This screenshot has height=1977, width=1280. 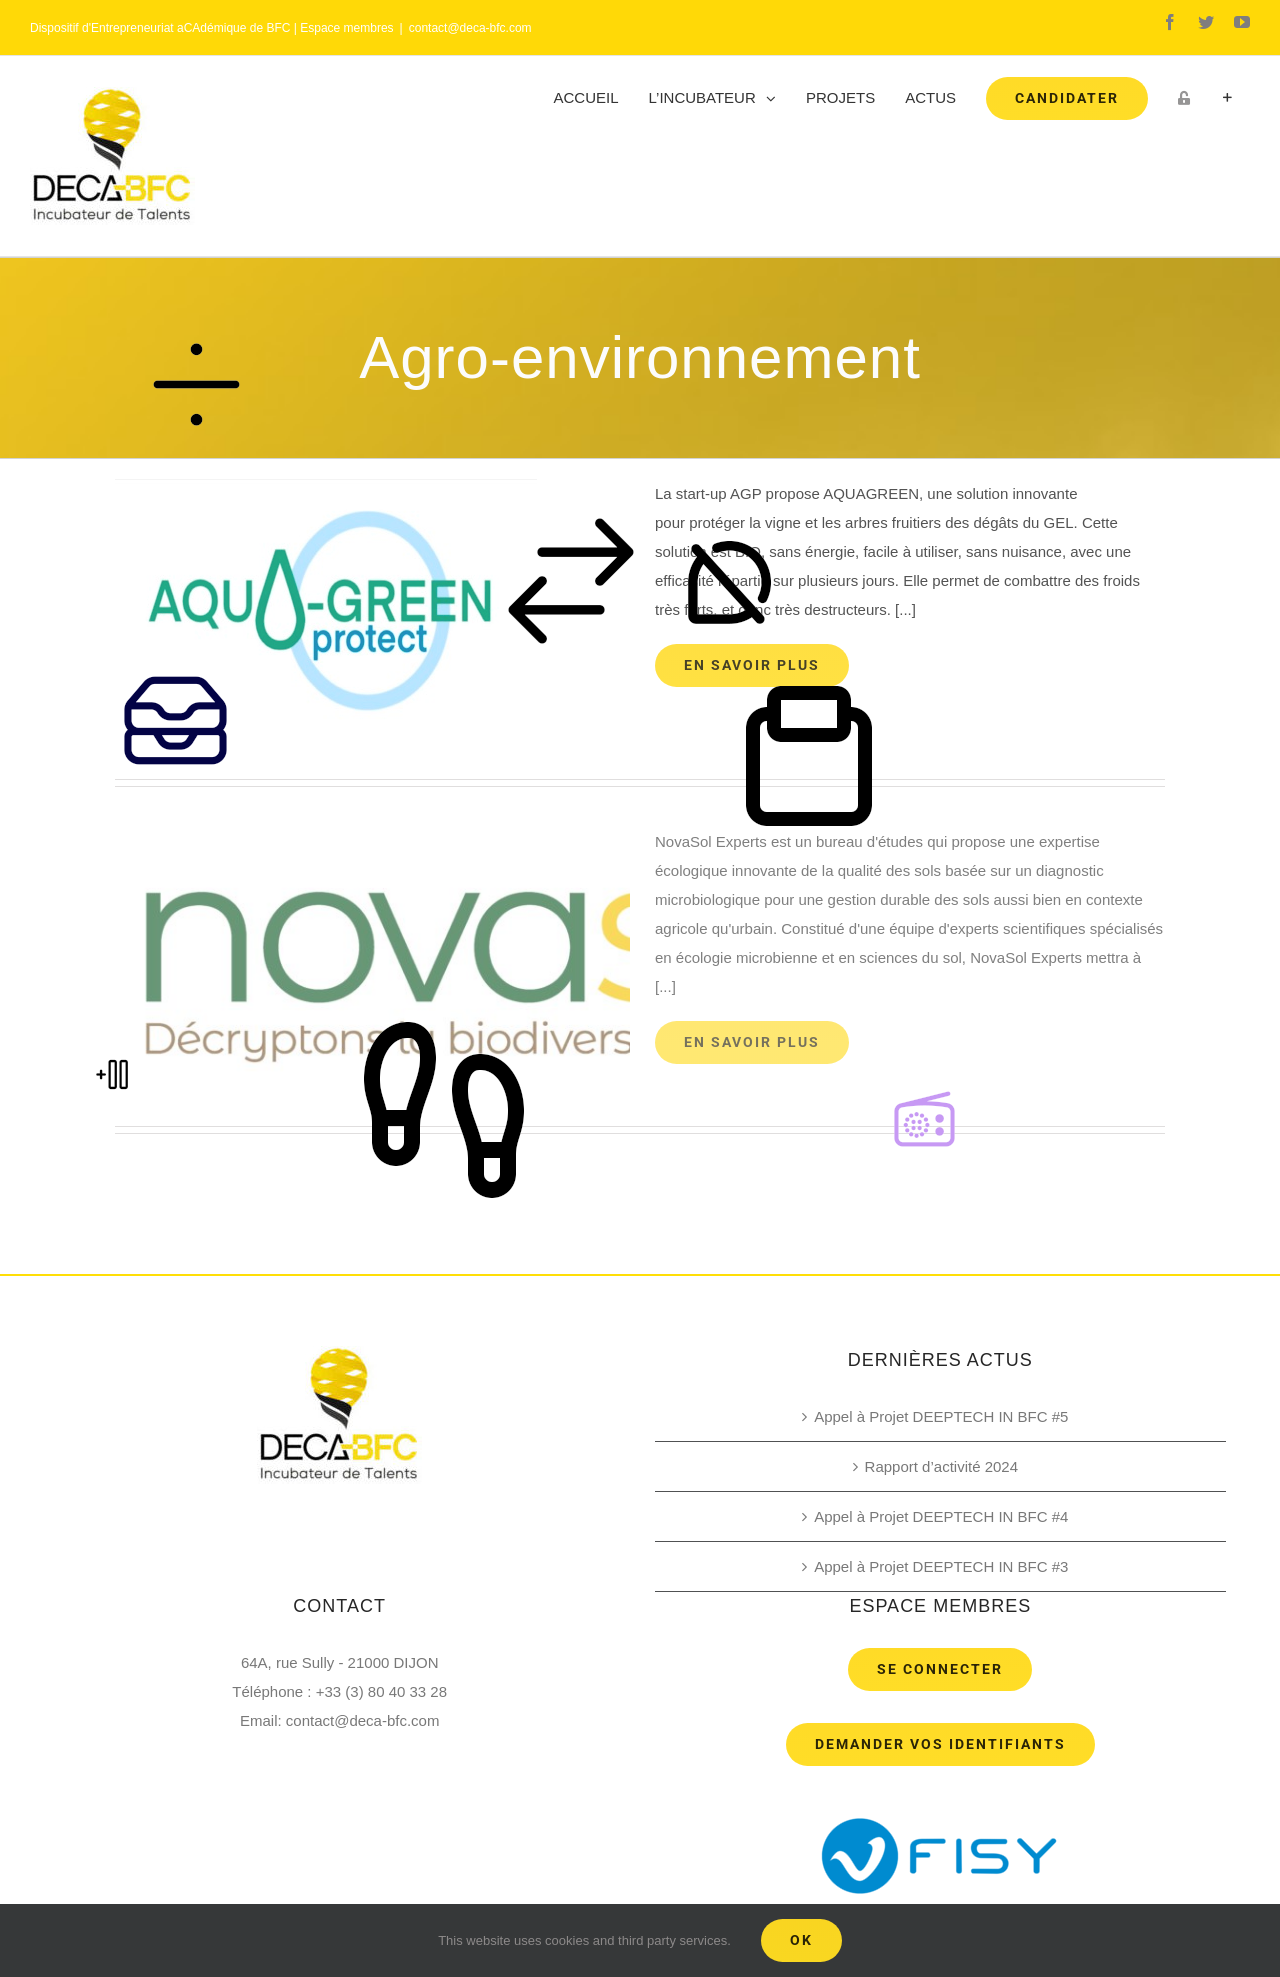 I want to click on view all inboxes, so click(x=175, y=720).